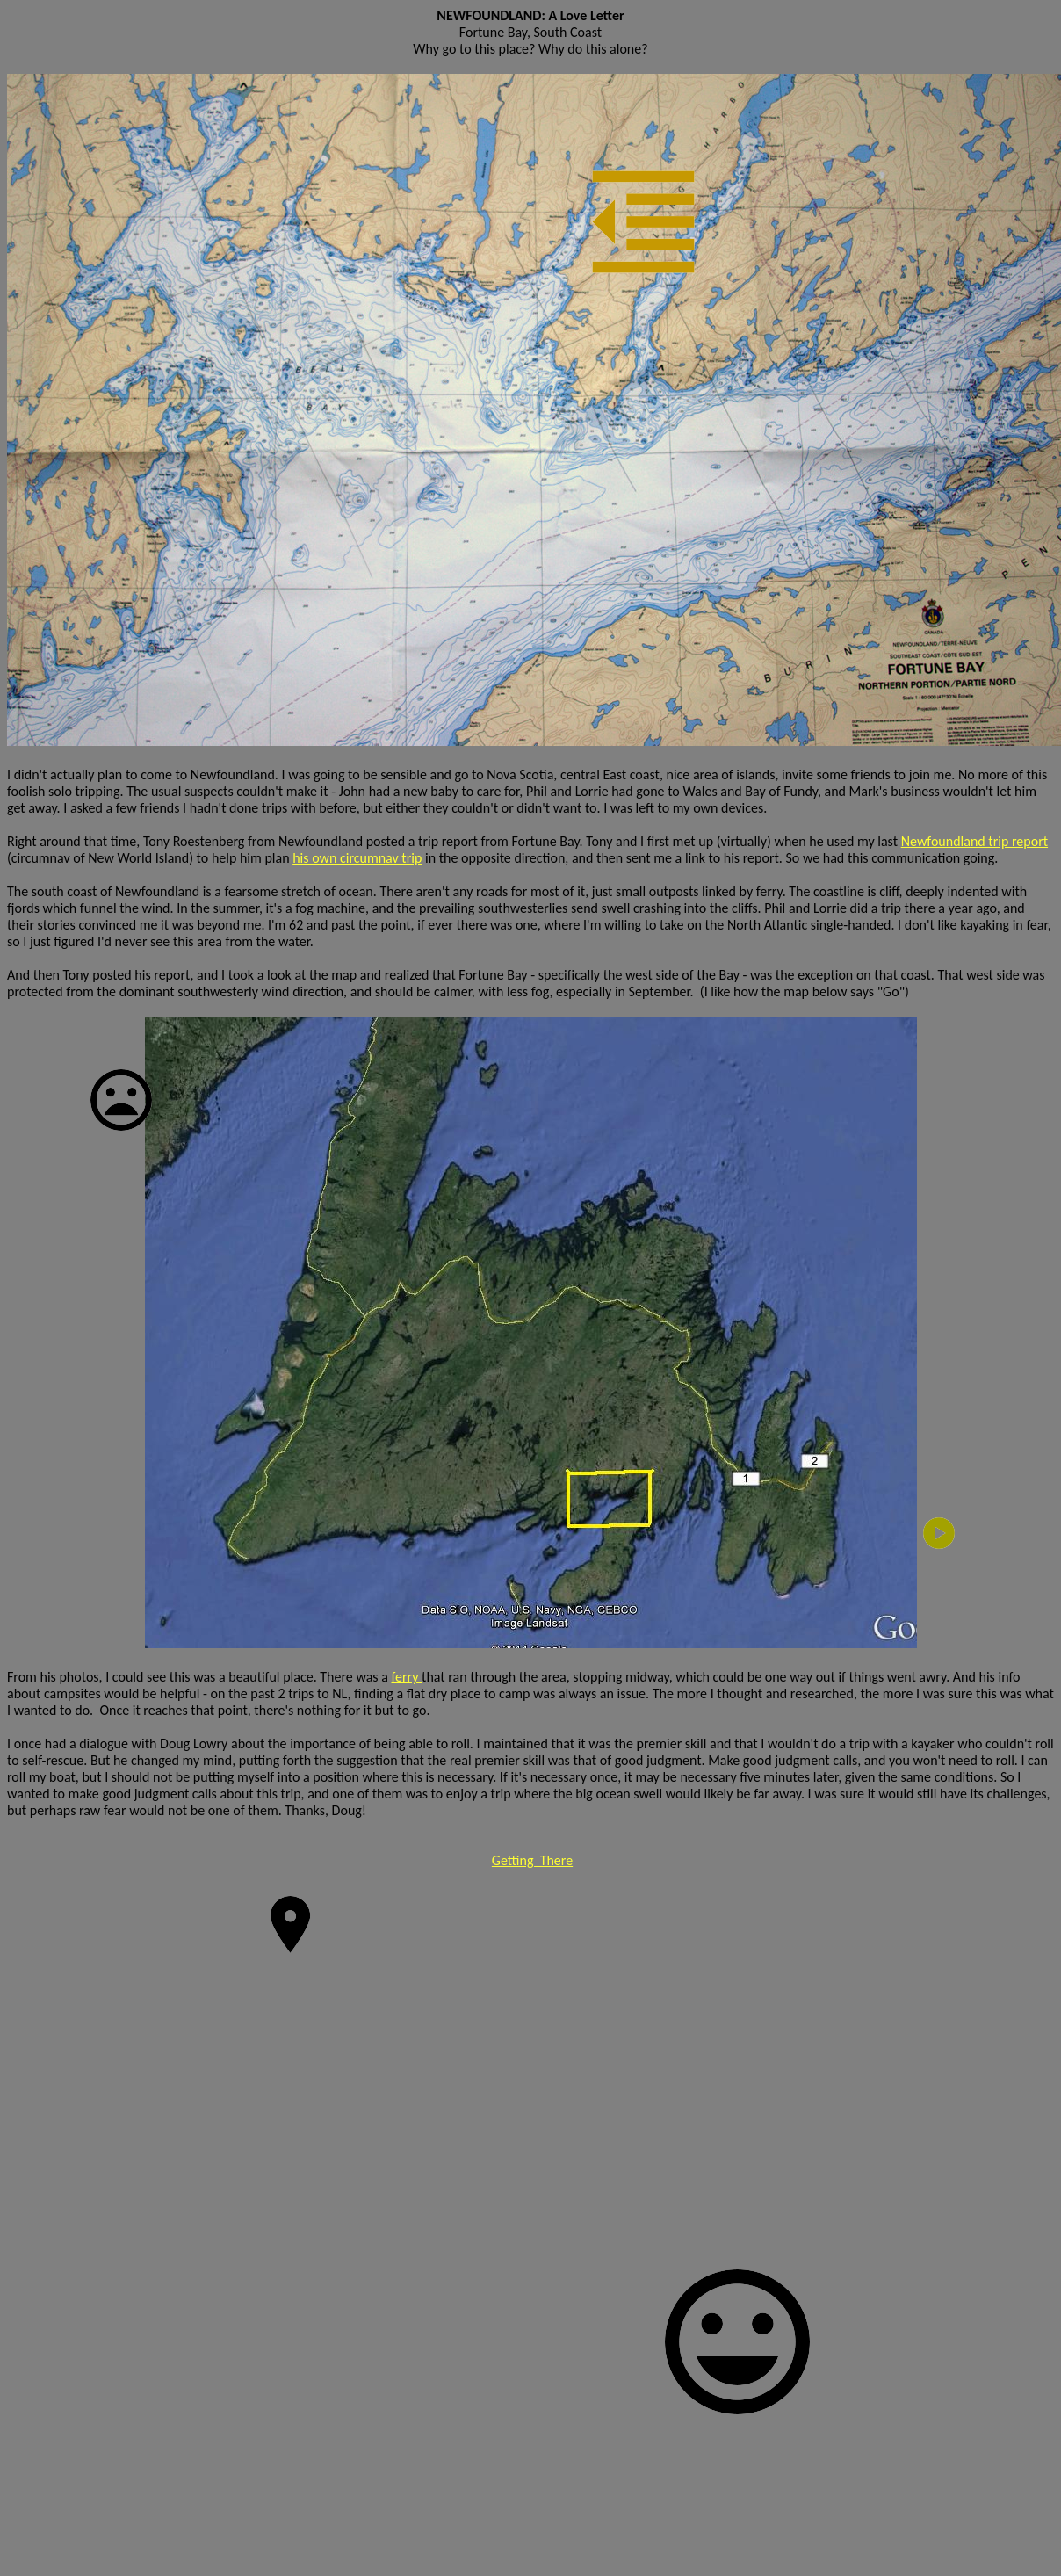 The height and width of the screenshot is (2576, 1061). What do you see at coordinates (643, 221) in the screenshot?
I see `decrease text indentation` at bounding box center [643, 221].